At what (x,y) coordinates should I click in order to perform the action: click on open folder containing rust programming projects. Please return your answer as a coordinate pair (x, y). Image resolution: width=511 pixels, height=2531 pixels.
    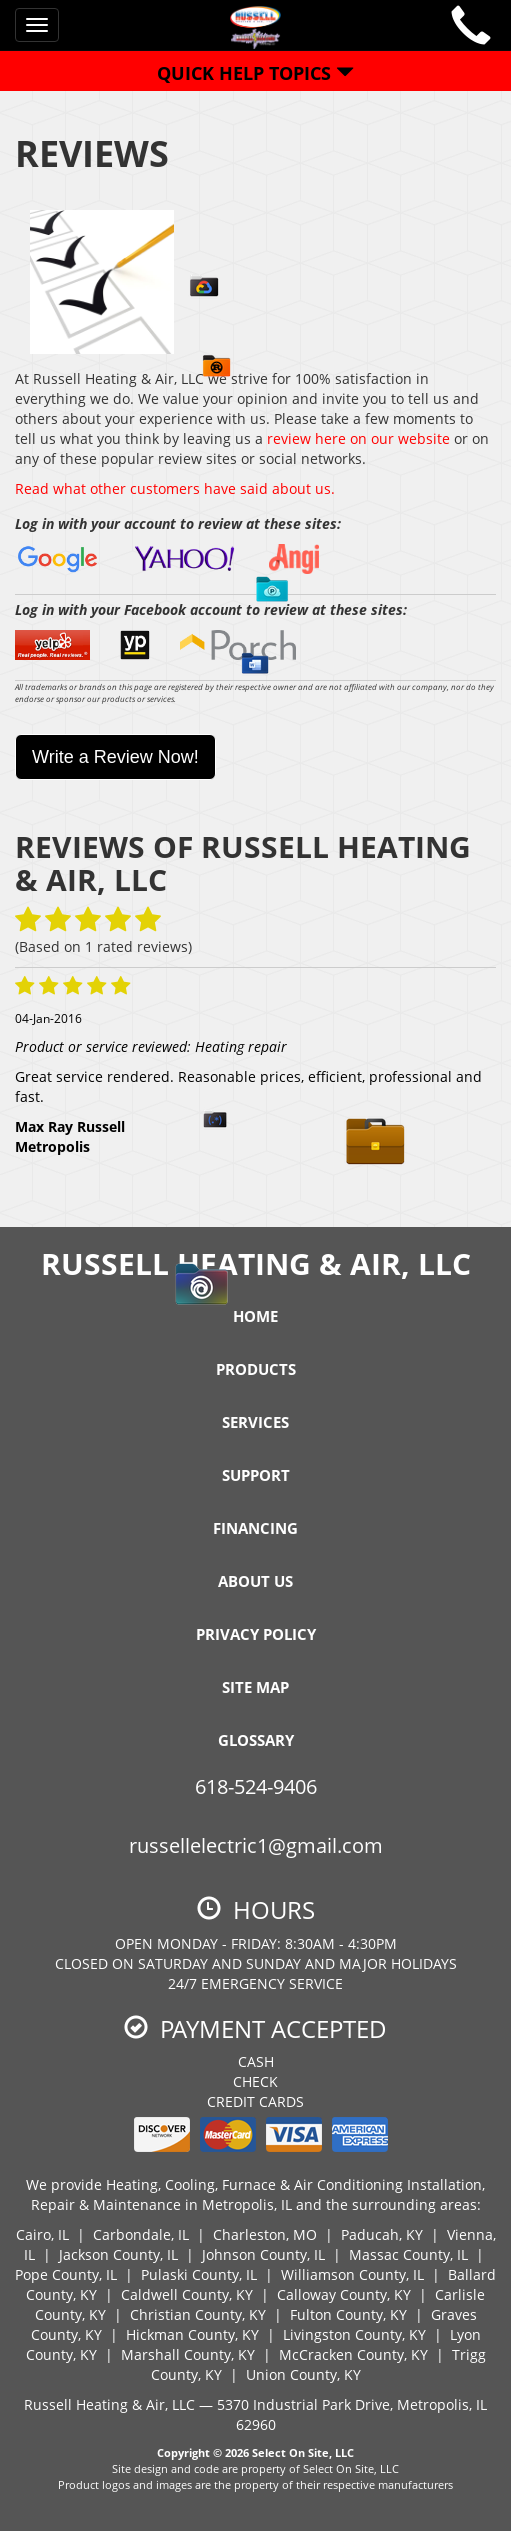
    Looking at the image, I should click on (216, 366).